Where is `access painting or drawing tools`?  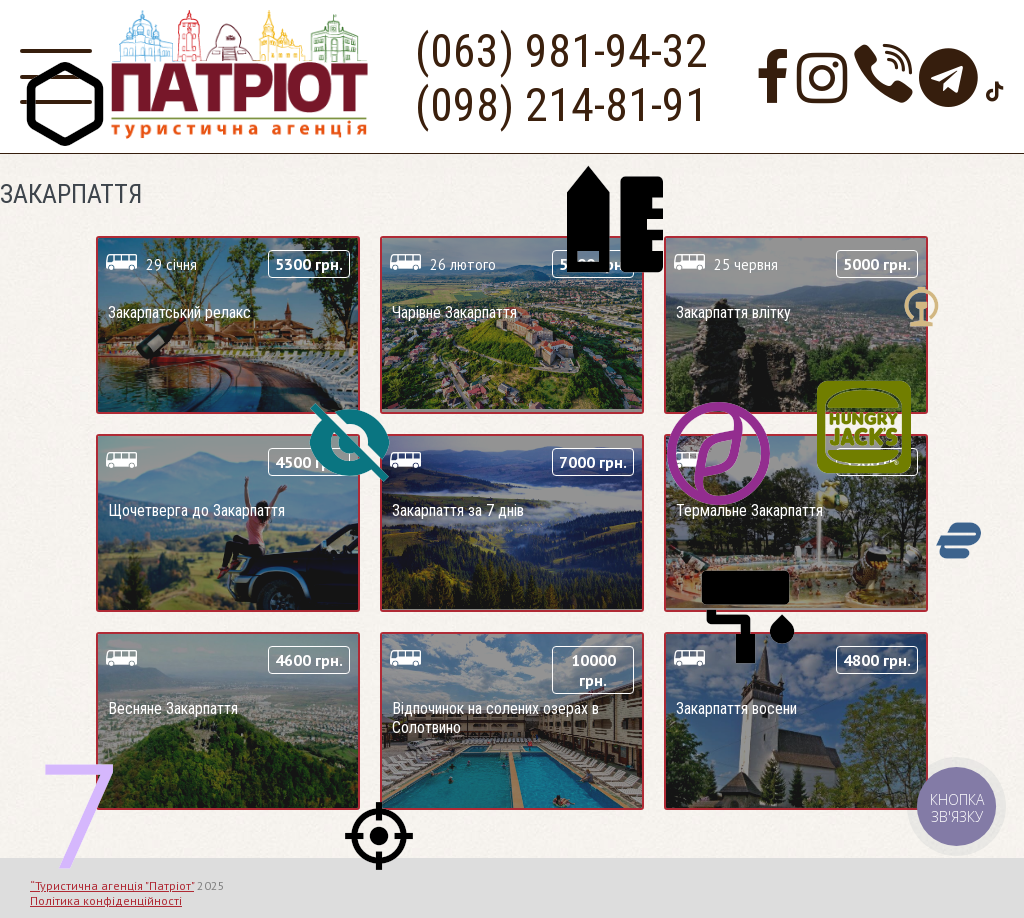
access painting or drawing tools is located at coordinates (745, 614).